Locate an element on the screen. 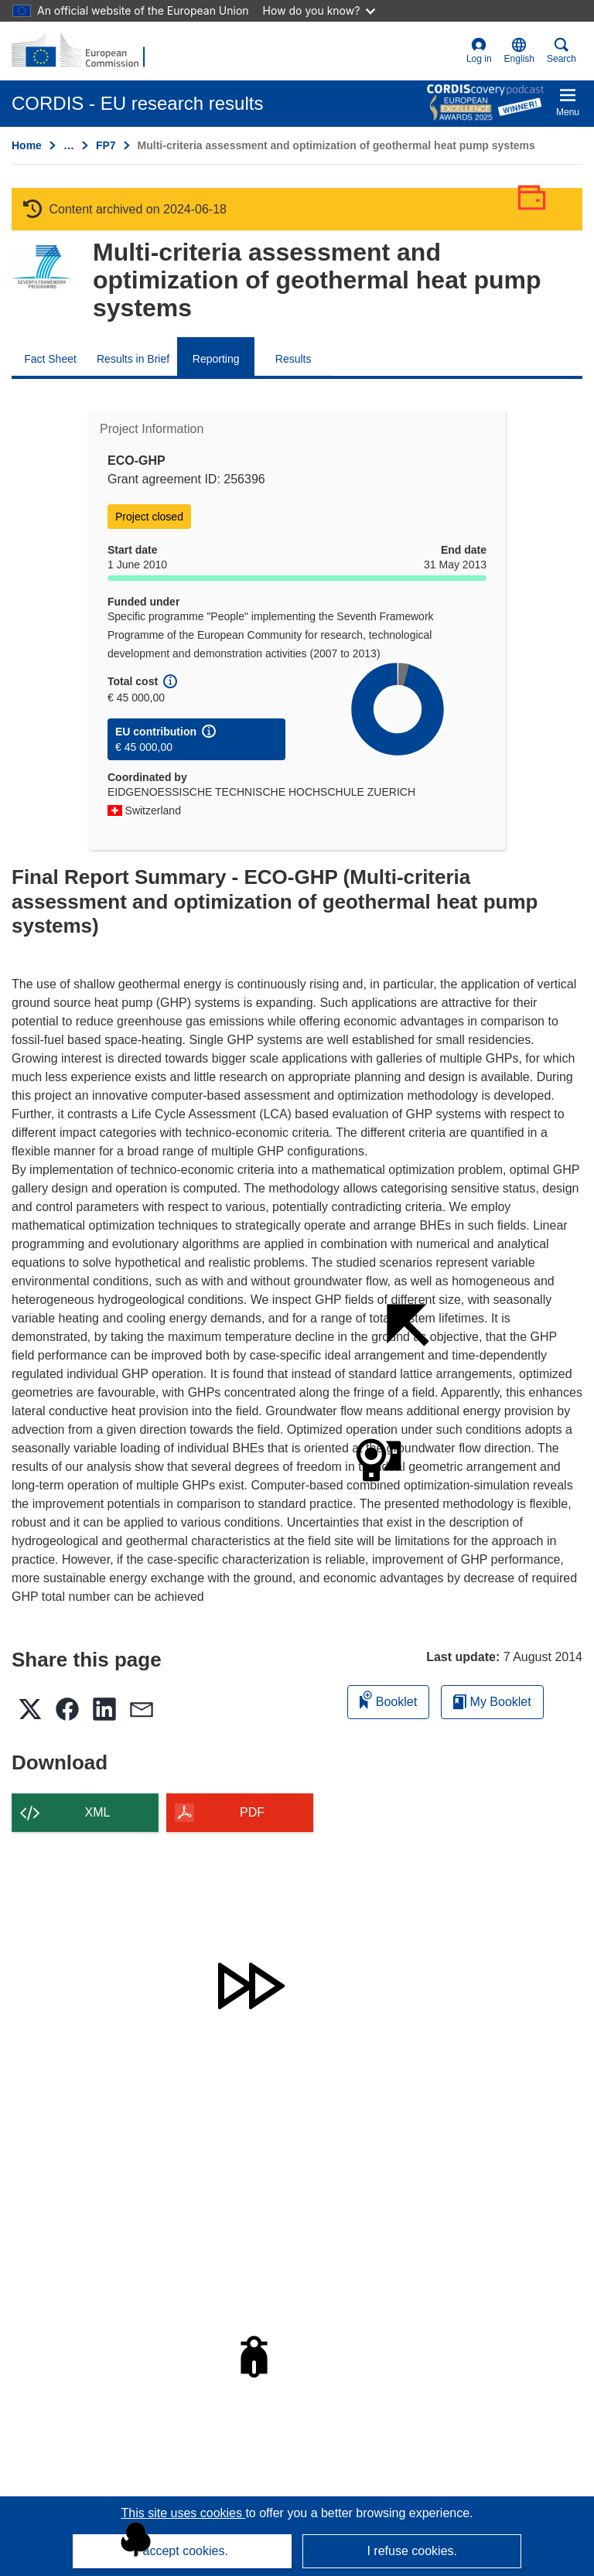  access nature or environmental settings is located at coordinates (135, 2540).